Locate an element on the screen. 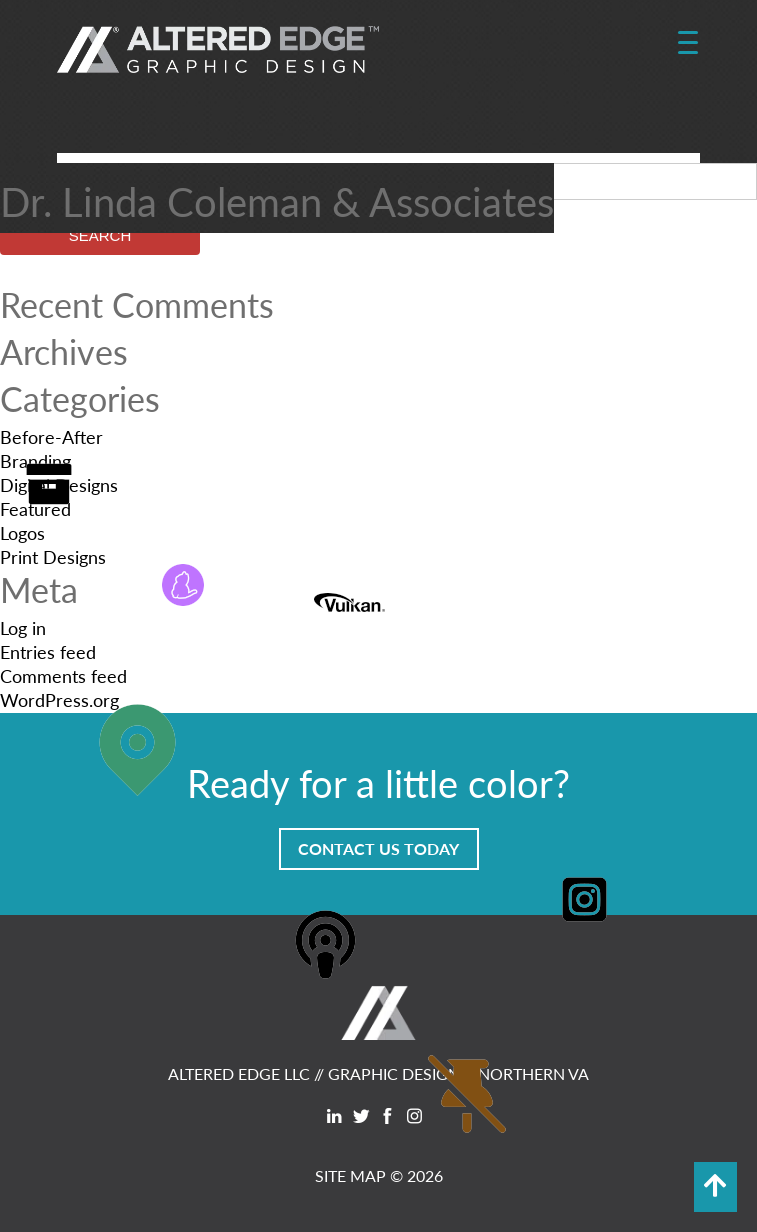 The width and height of the screenshot is (757, 1232). access podcast library is located at coordinates (325, 944).